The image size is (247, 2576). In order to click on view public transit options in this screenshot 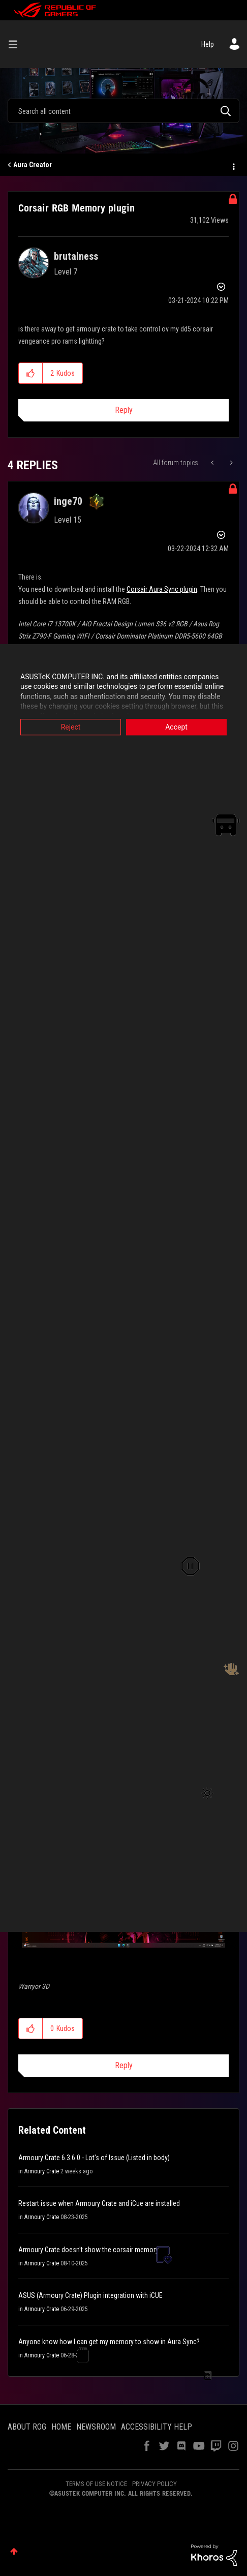, I will do `click(226, 825)`.